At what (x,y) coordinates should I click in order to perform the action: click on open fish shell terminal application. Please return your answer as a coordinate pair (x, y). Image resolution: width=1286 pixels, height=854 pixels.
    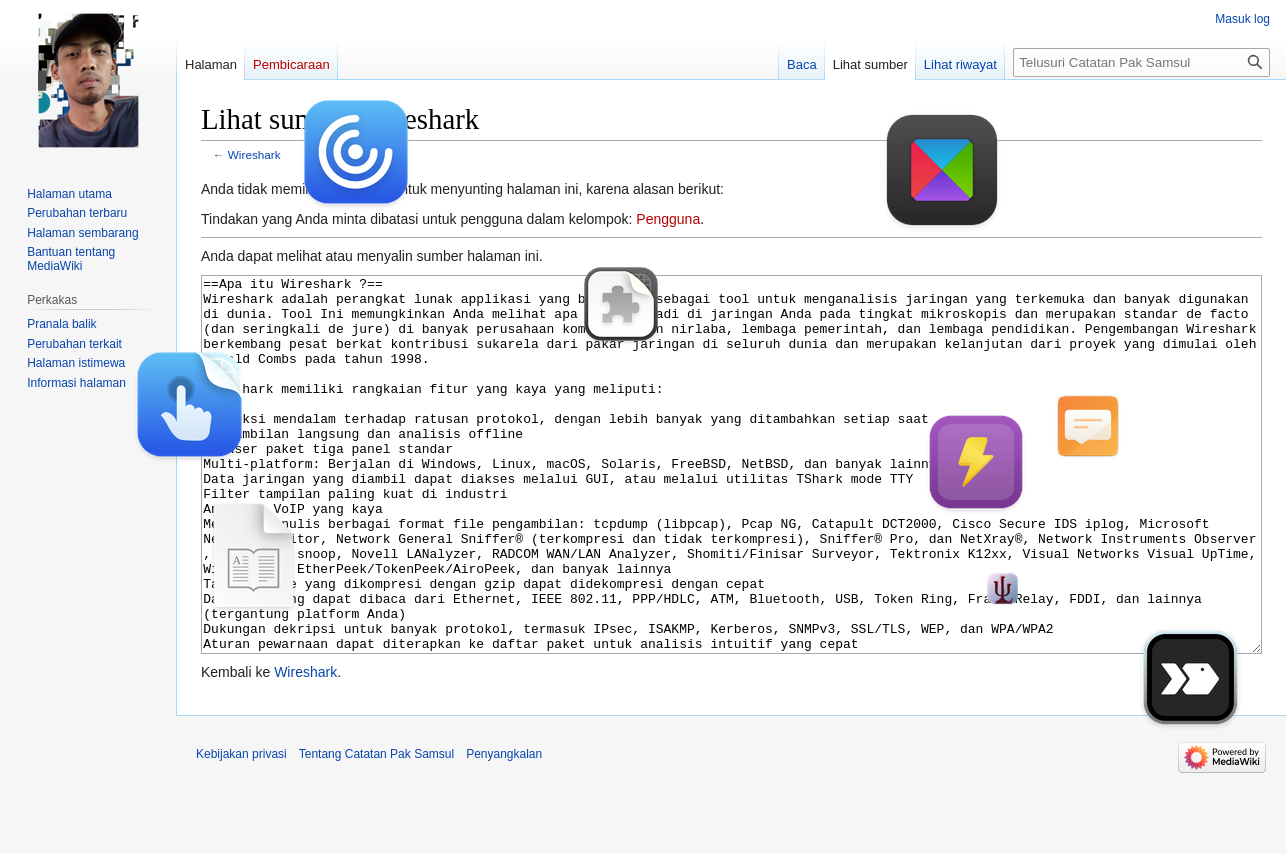
    Looking at the image, I should click on (1190, 677).